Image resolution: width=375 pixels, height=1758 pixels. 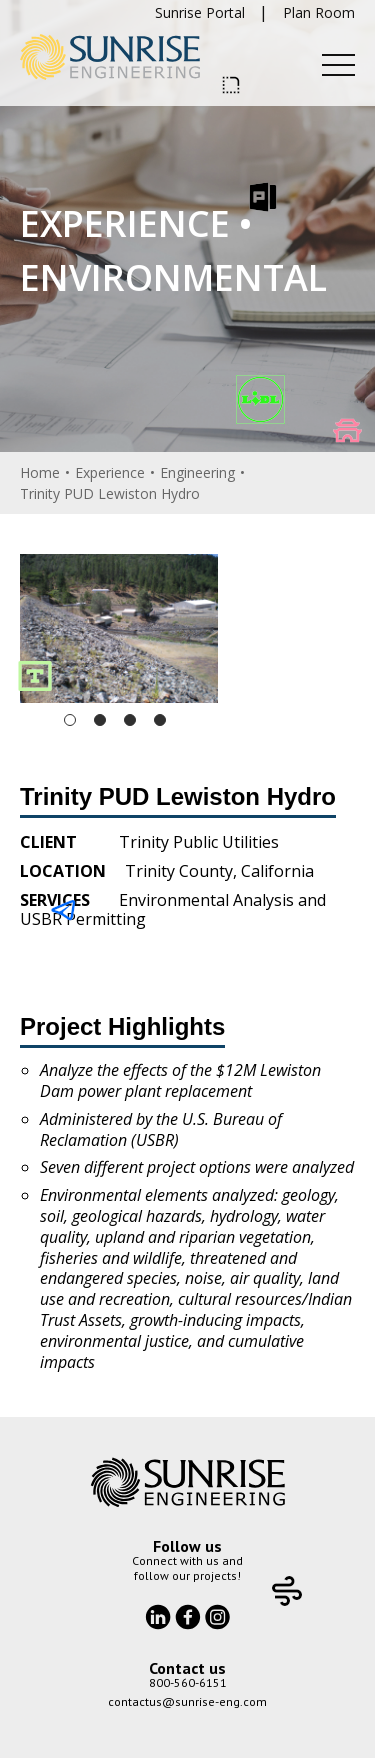 What do you see at coordinates (65, 909) in the screenshot?
I see `open telegram messaging app` at bounding box center [65, 909].